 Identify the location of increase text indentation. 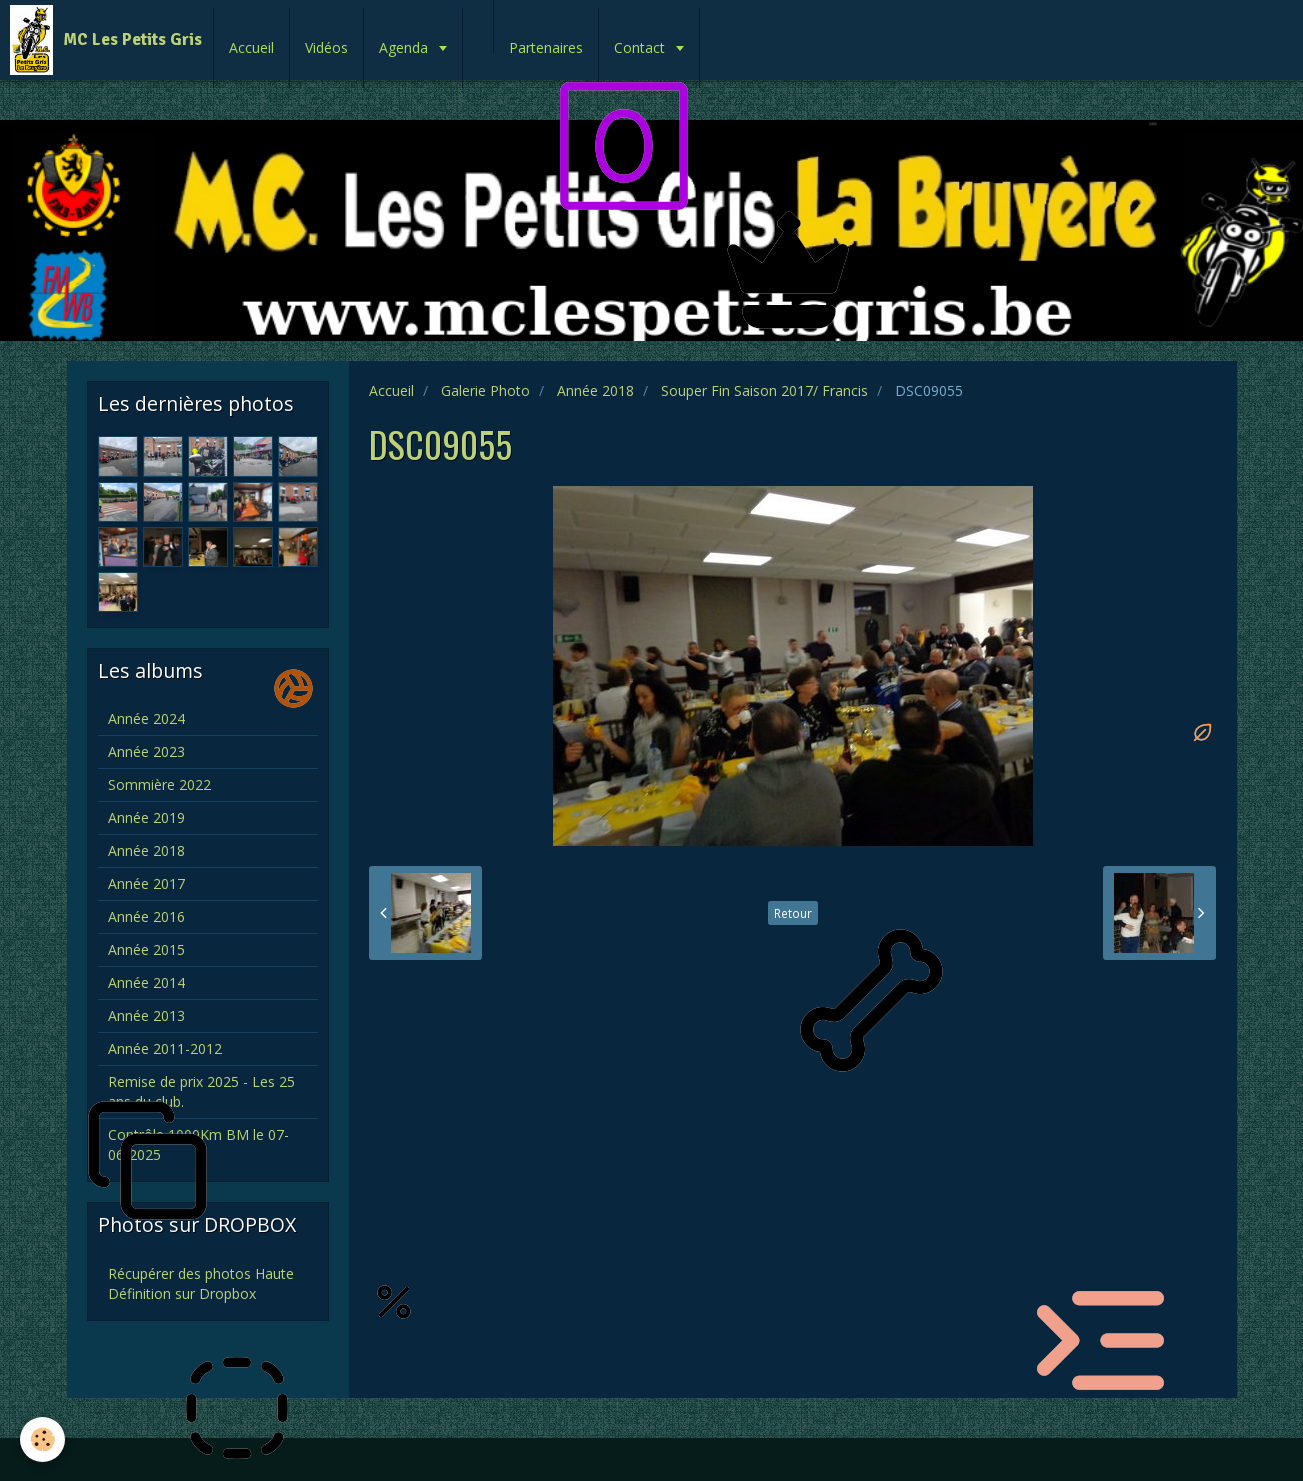
(1100, 1340).